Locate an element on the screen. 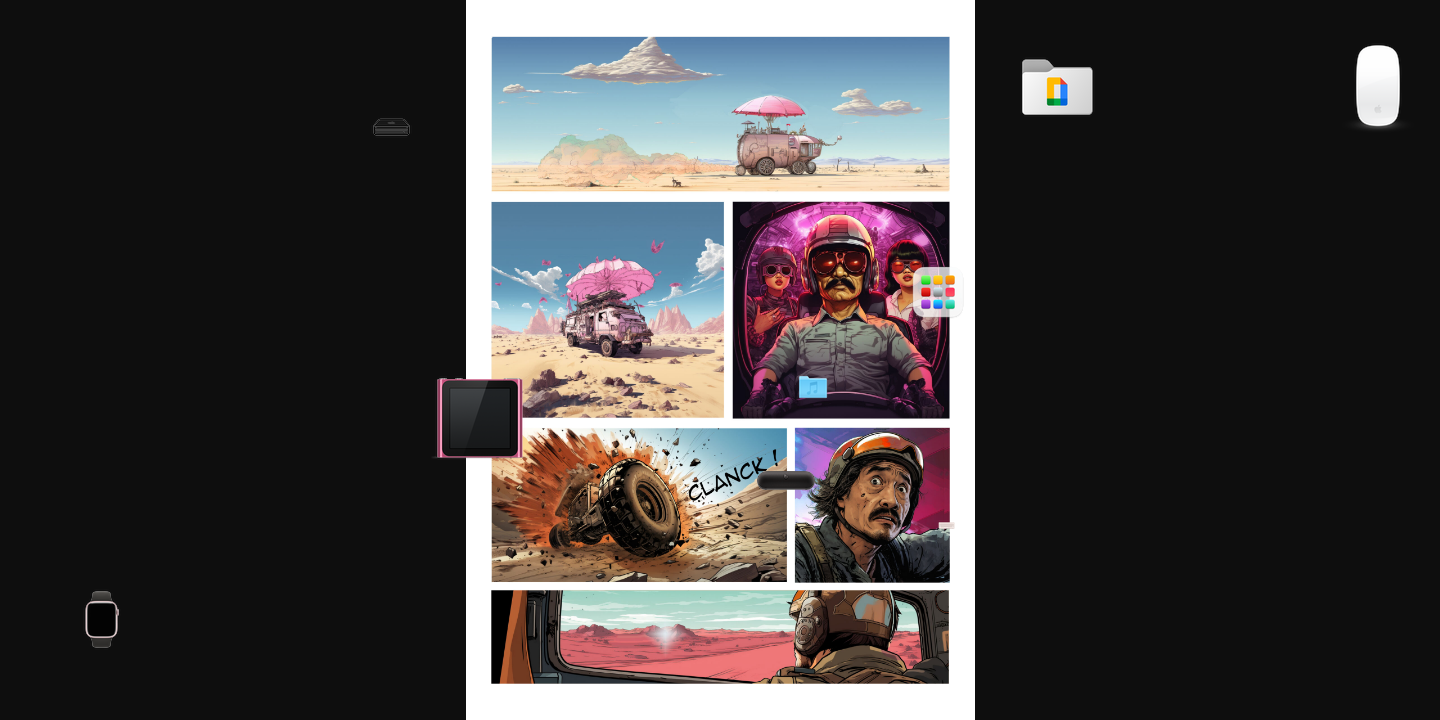 The height and width of the screenshot is (720, 1440). iPod nano device in pink is located at coordinates (480, 418).